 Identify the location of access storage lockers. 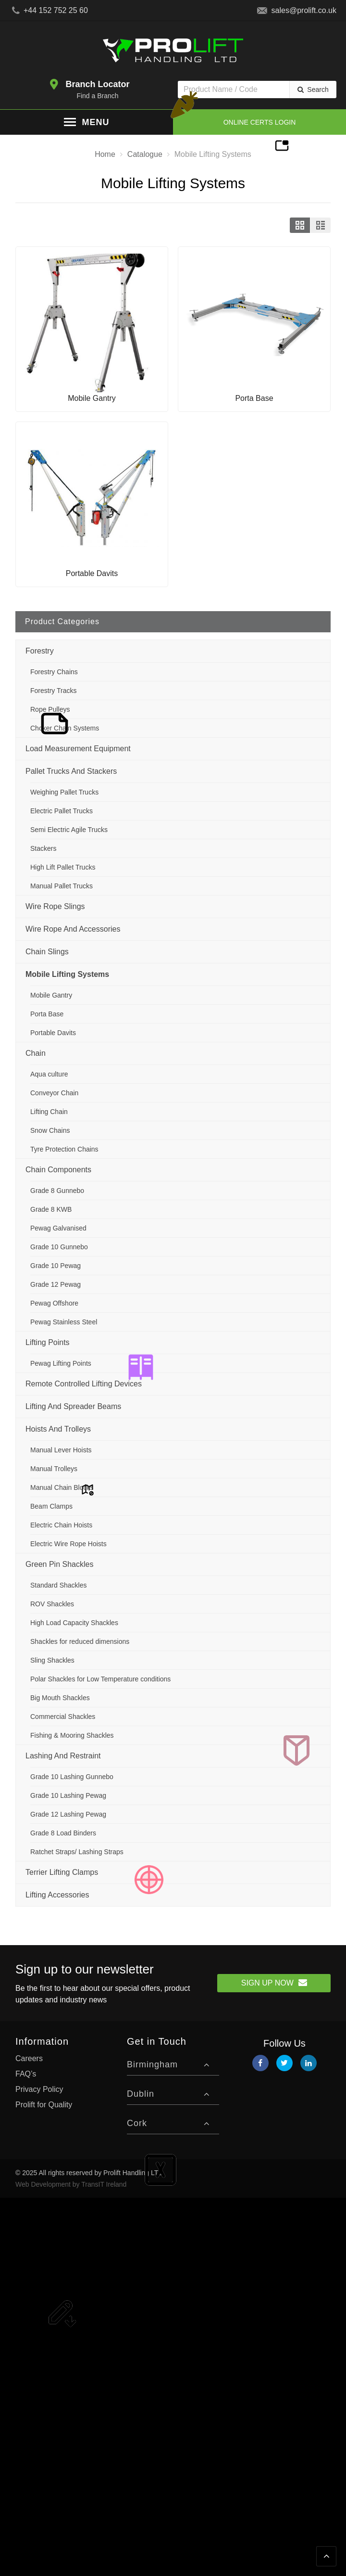
(141, 1367).